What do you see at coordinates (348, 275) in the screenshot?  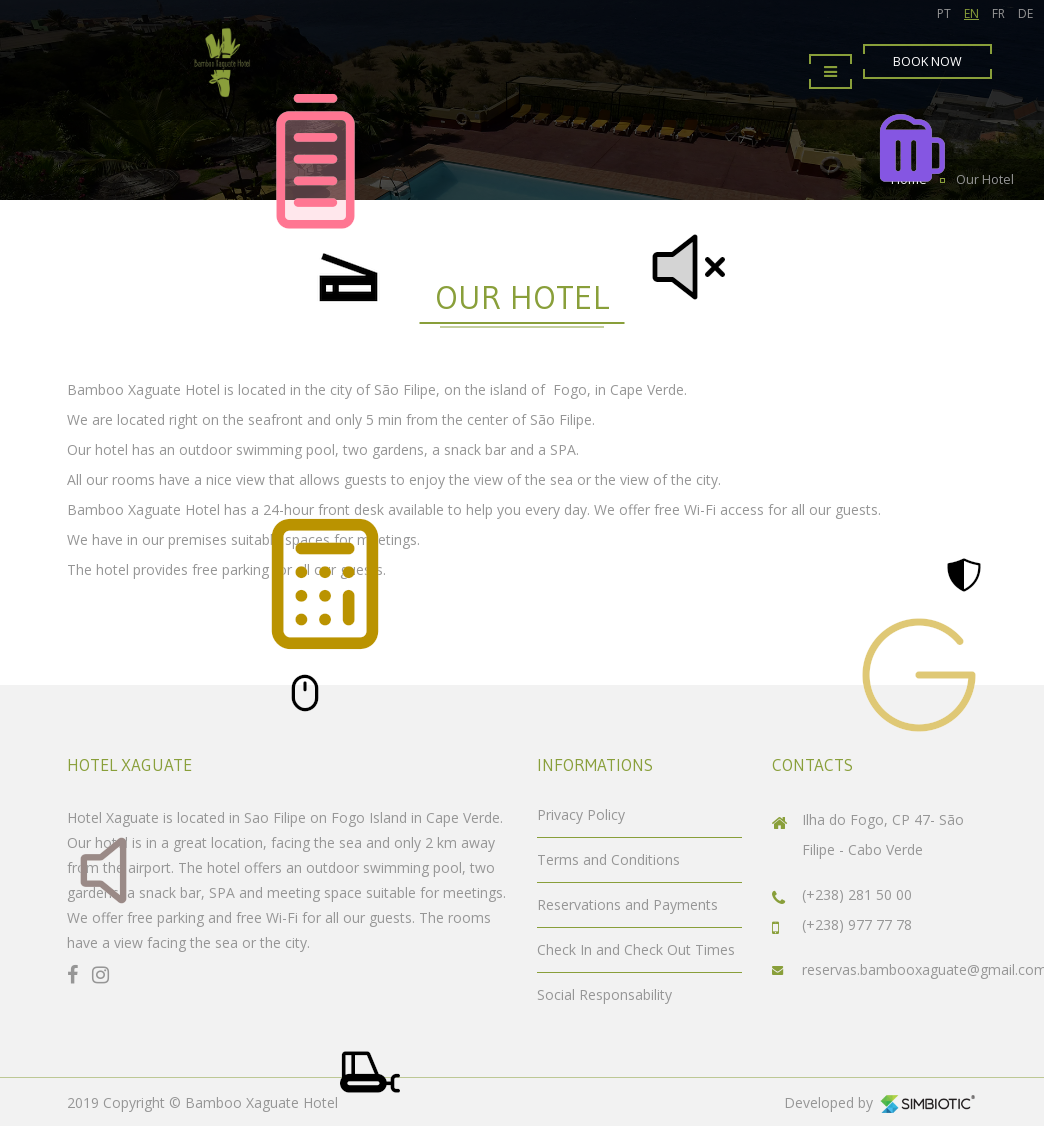 I see `scan a document or image` at bounding box center [348, 275].